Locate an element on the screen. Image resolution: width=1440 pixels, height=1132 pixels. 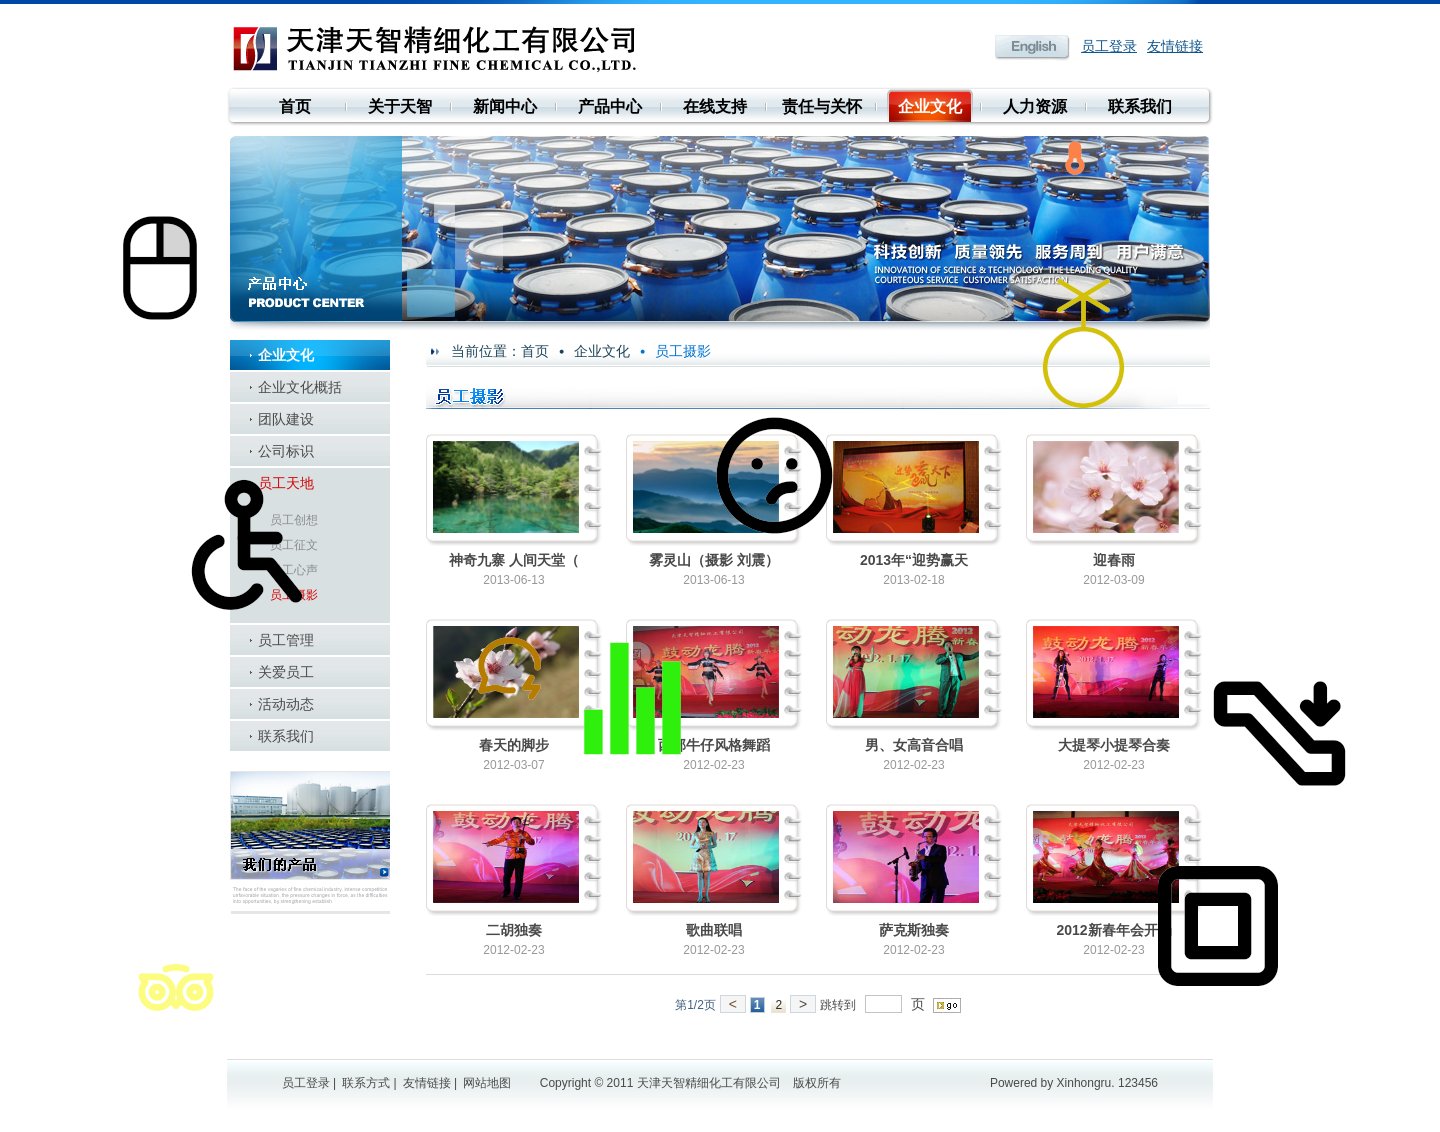
view statistics and analytics is located at coordinates (632, 698).